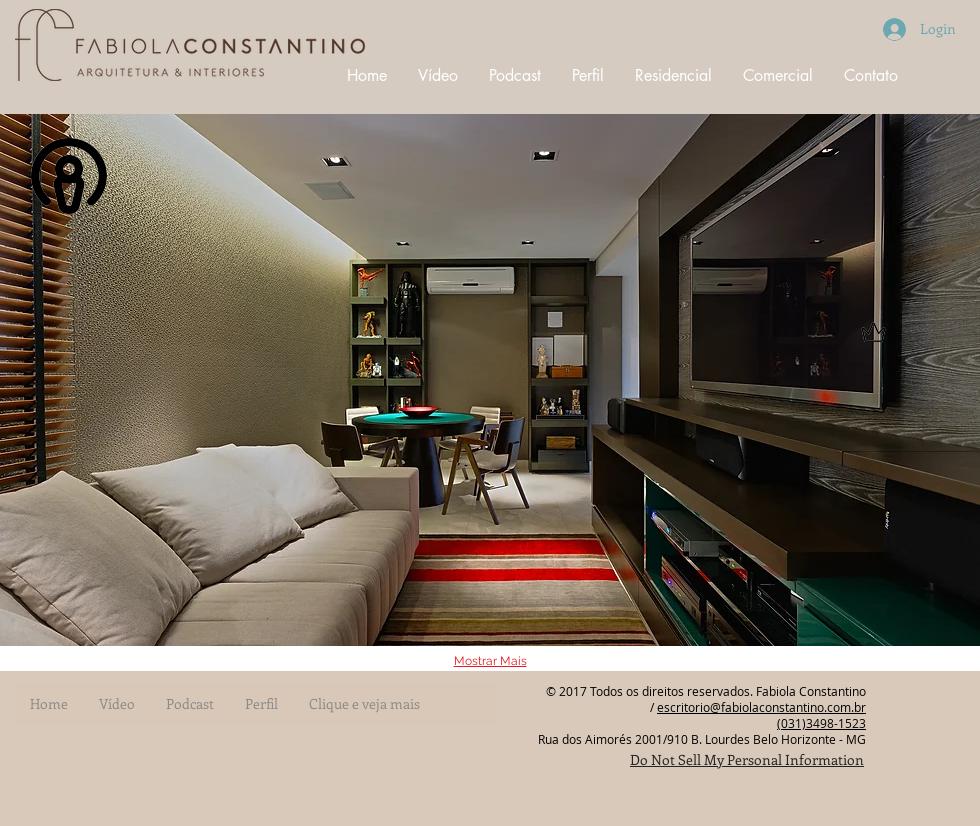  Describe the element at coordinates (69, 176) in the screenshot. I see `open Apple Podcasts app` at that location.